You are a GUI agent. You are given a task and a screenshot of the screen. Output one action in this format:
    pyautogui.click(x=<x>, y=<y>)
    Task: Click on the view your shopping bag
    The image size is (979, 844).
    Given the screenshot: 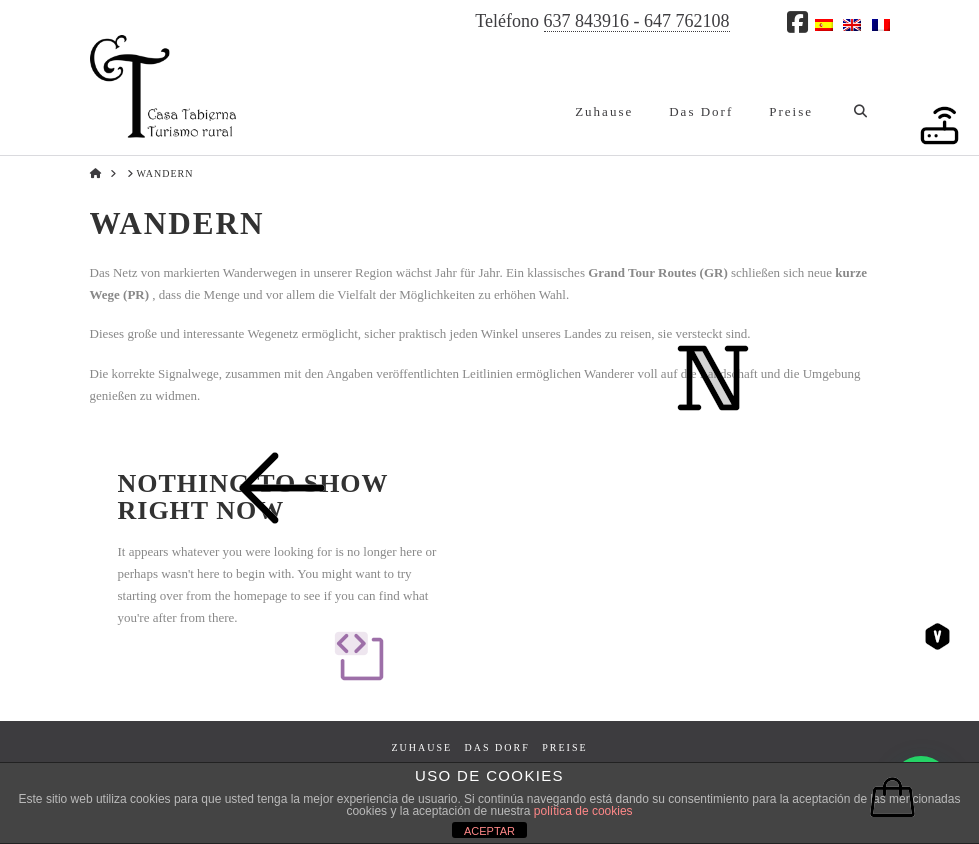 What is the action you would take?
    pyautogui.click(x=892, y=799)
    